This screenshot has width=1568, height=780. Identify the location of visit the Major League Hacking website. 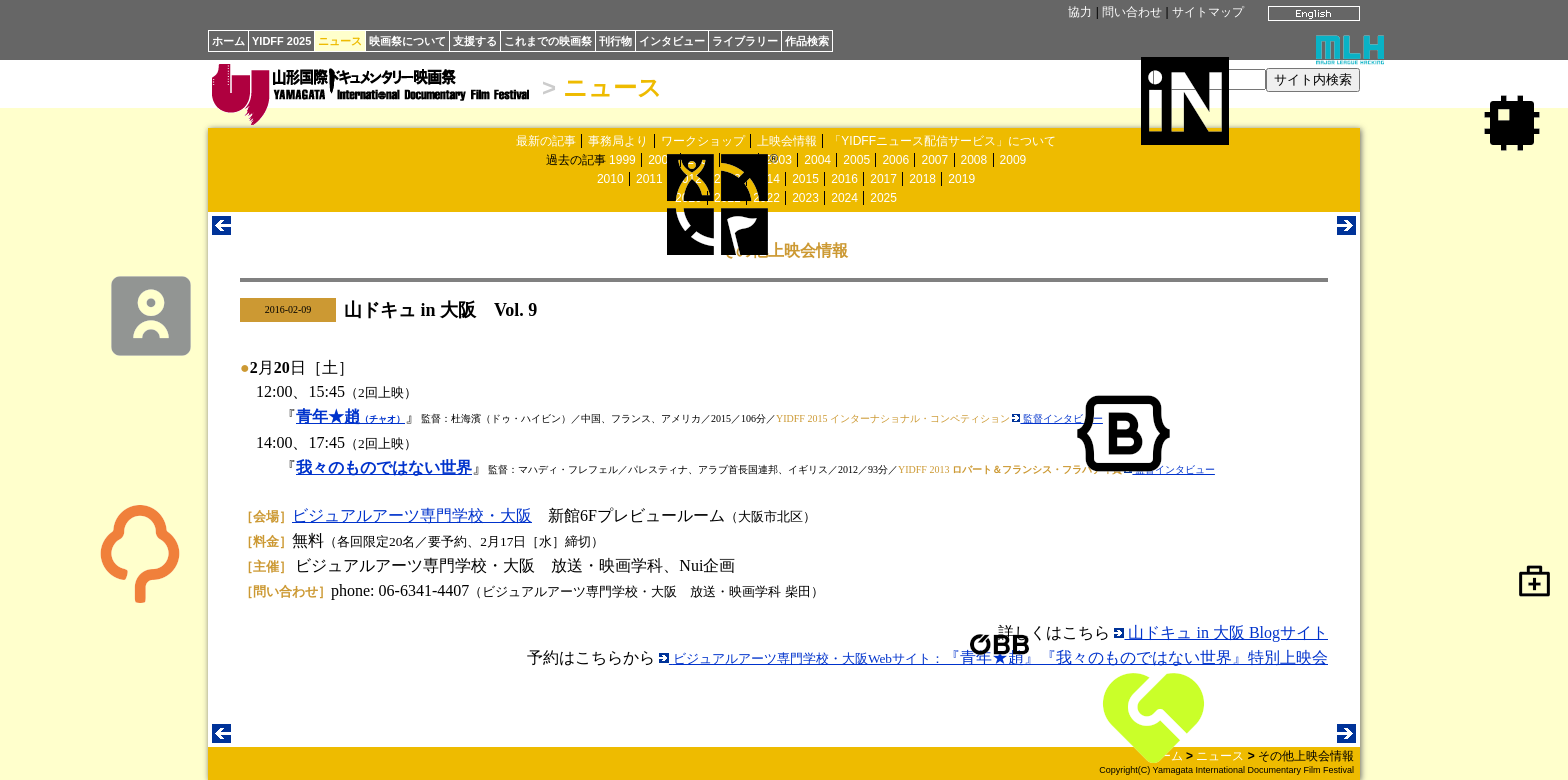
(1350, 50).